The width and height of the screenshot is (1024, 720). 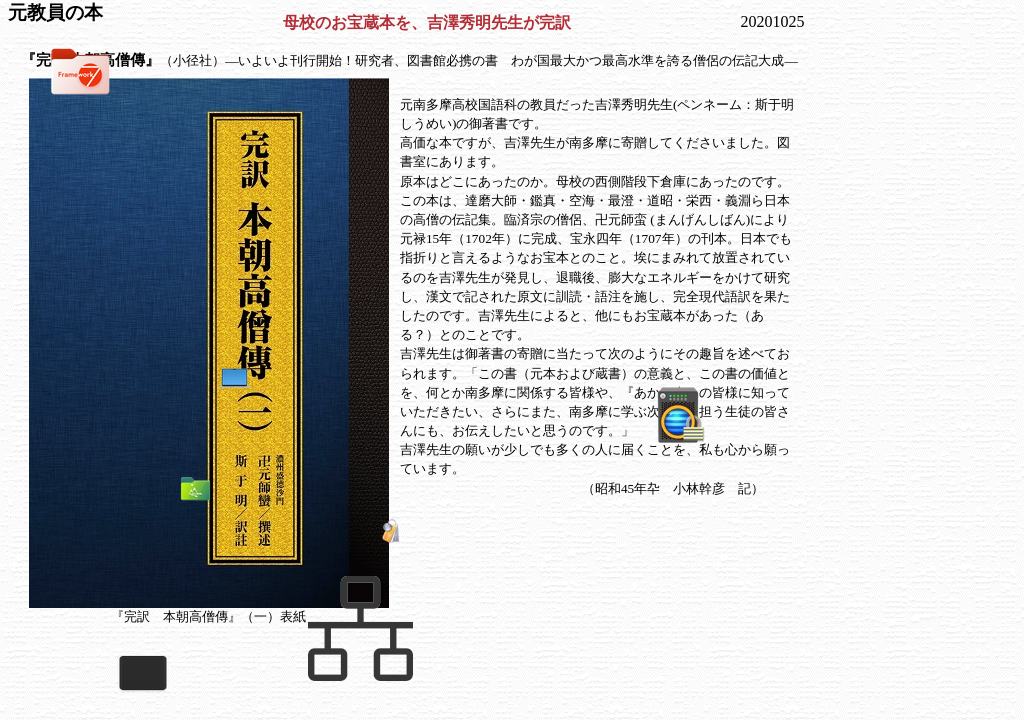 What do you see at coordinates (195, 489) in the screenshot?
I see `open GameJolt folder` at bounding box center [195, 489].